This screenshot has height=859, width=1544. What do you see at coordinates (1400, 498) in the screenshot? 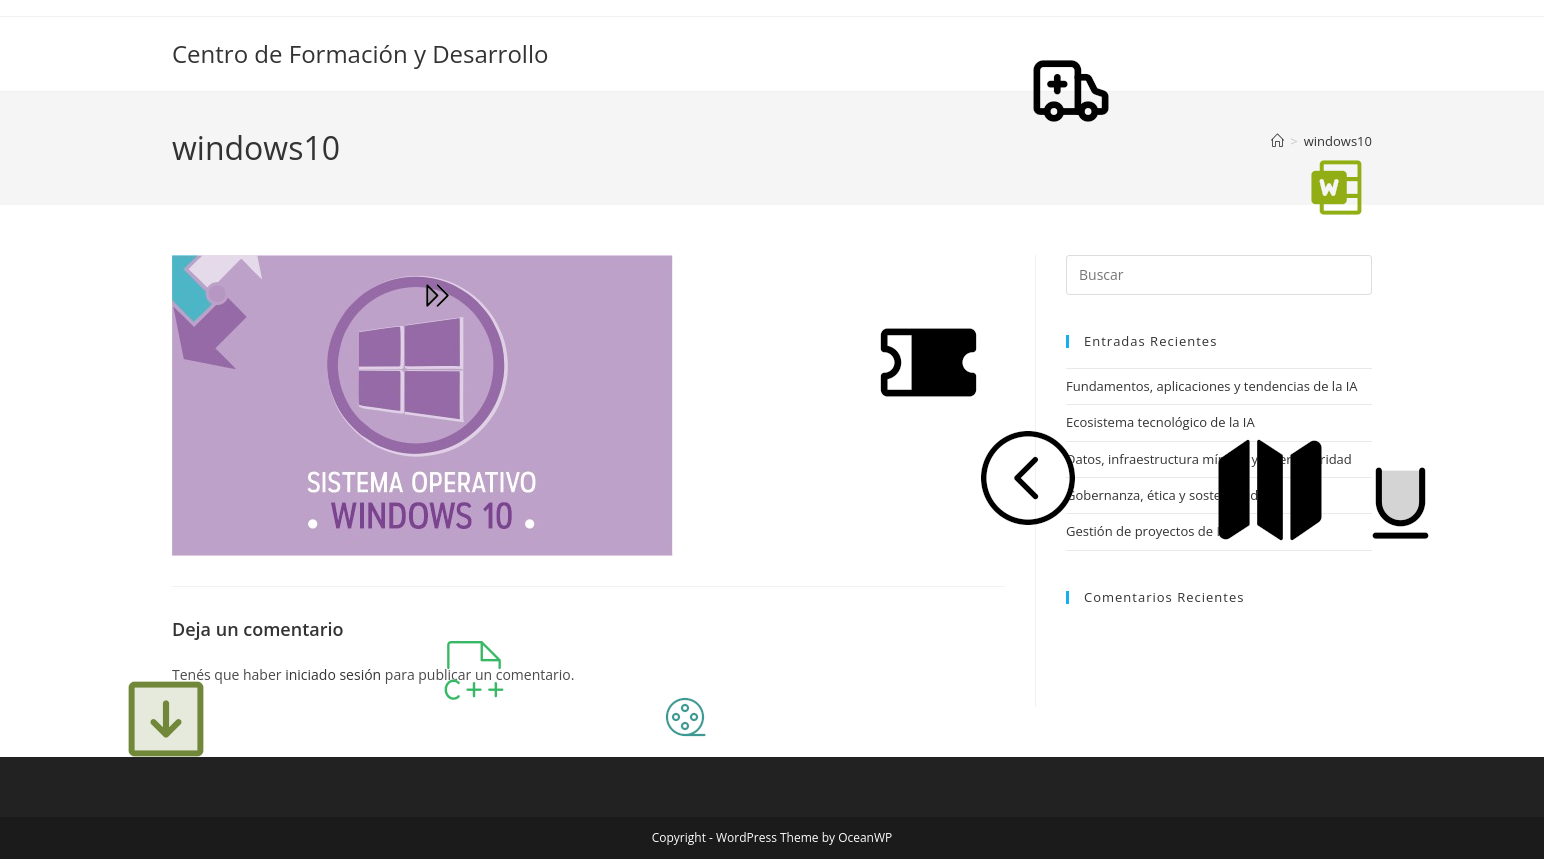
I see `apply underline formatting to selected text` at bounding box center [1400, 498].